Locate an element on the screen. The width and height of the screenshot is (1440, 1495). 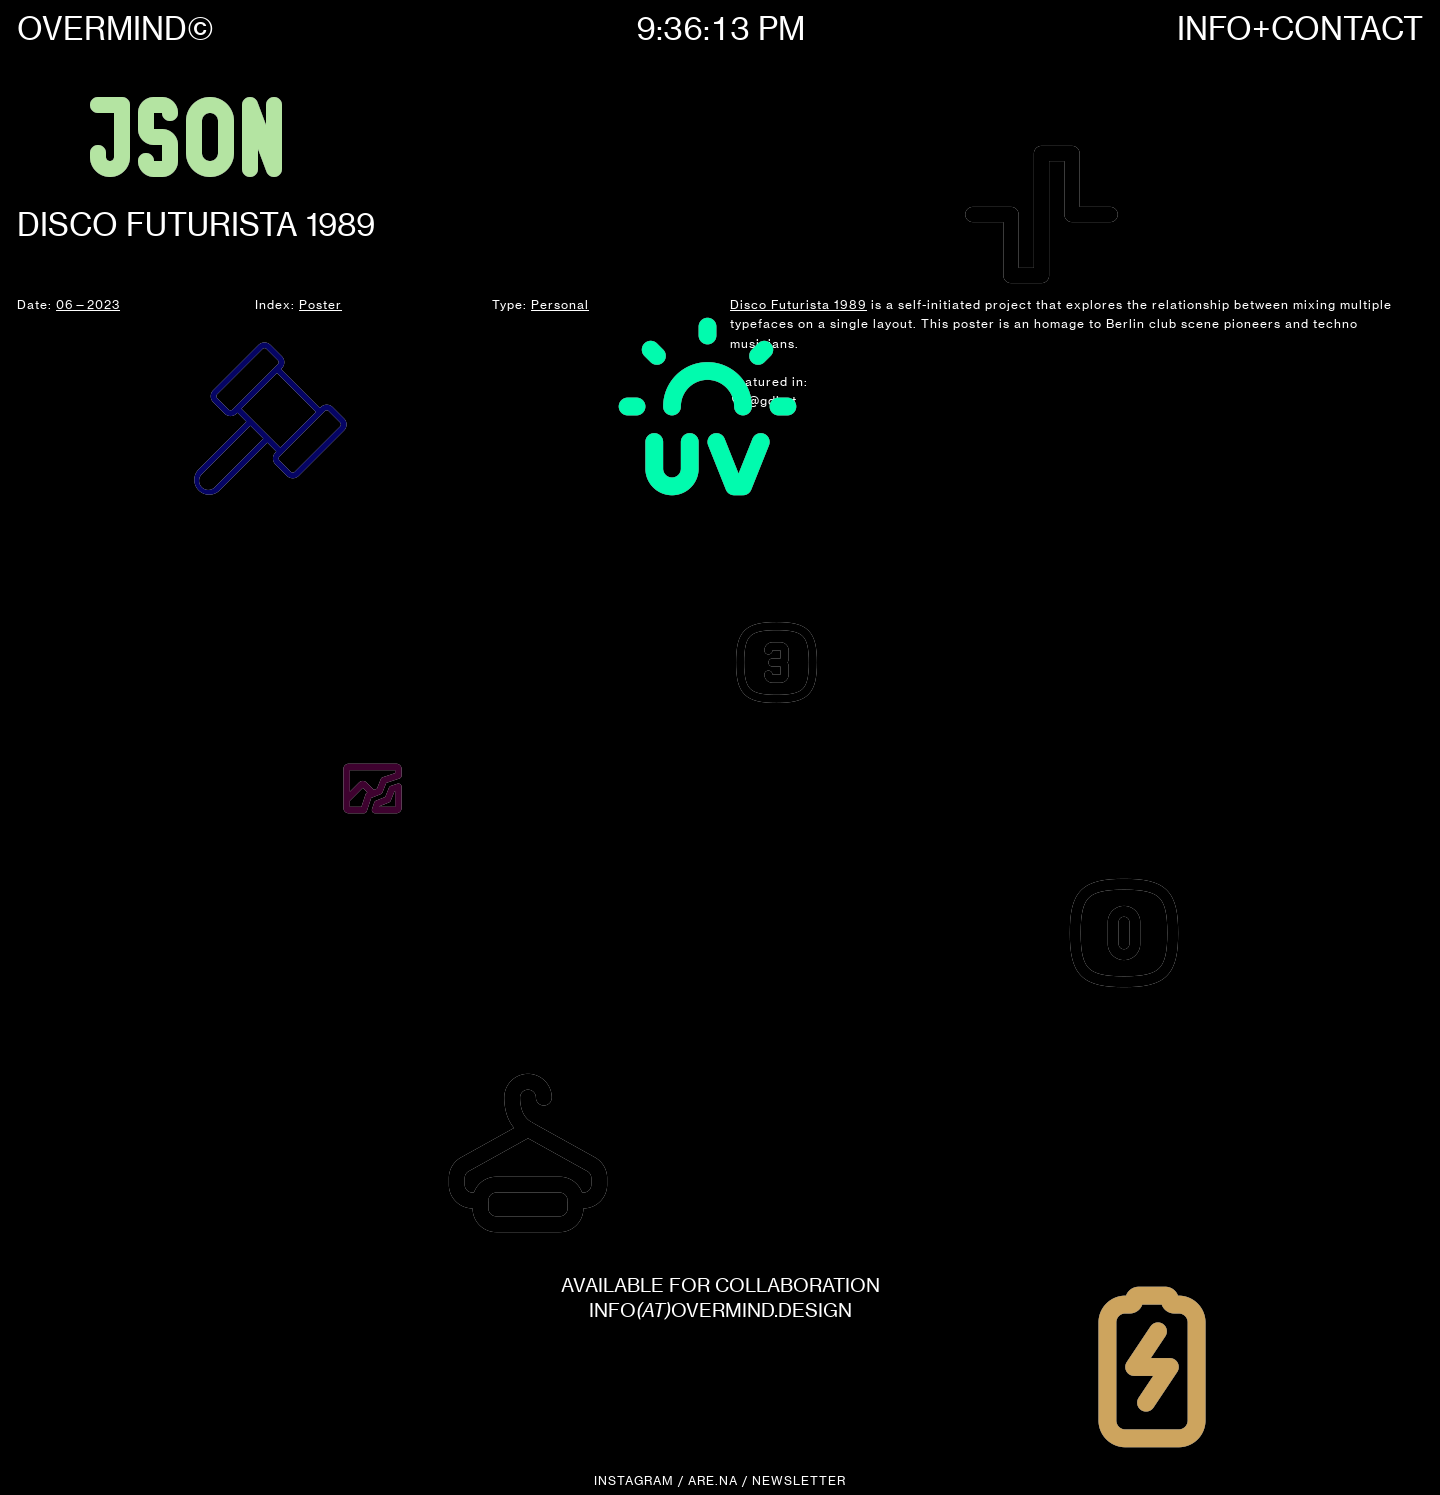
indicates device is currently charging is located at coordinates (1152, 1367).